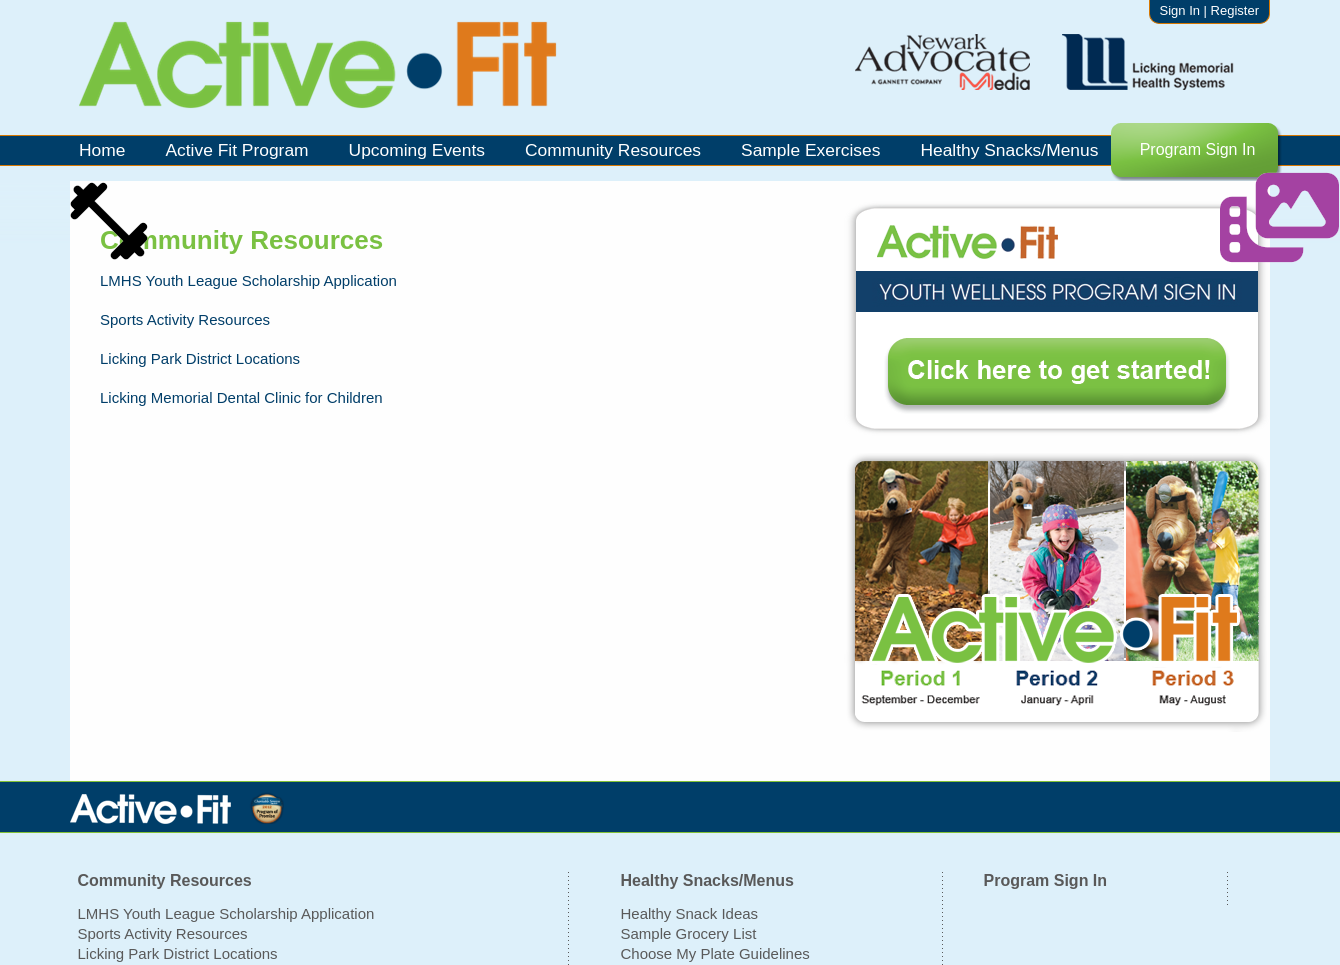  Describe the element at coordinates (109, 221) in the screenshot. I see `access fitness or workout features` at that location.